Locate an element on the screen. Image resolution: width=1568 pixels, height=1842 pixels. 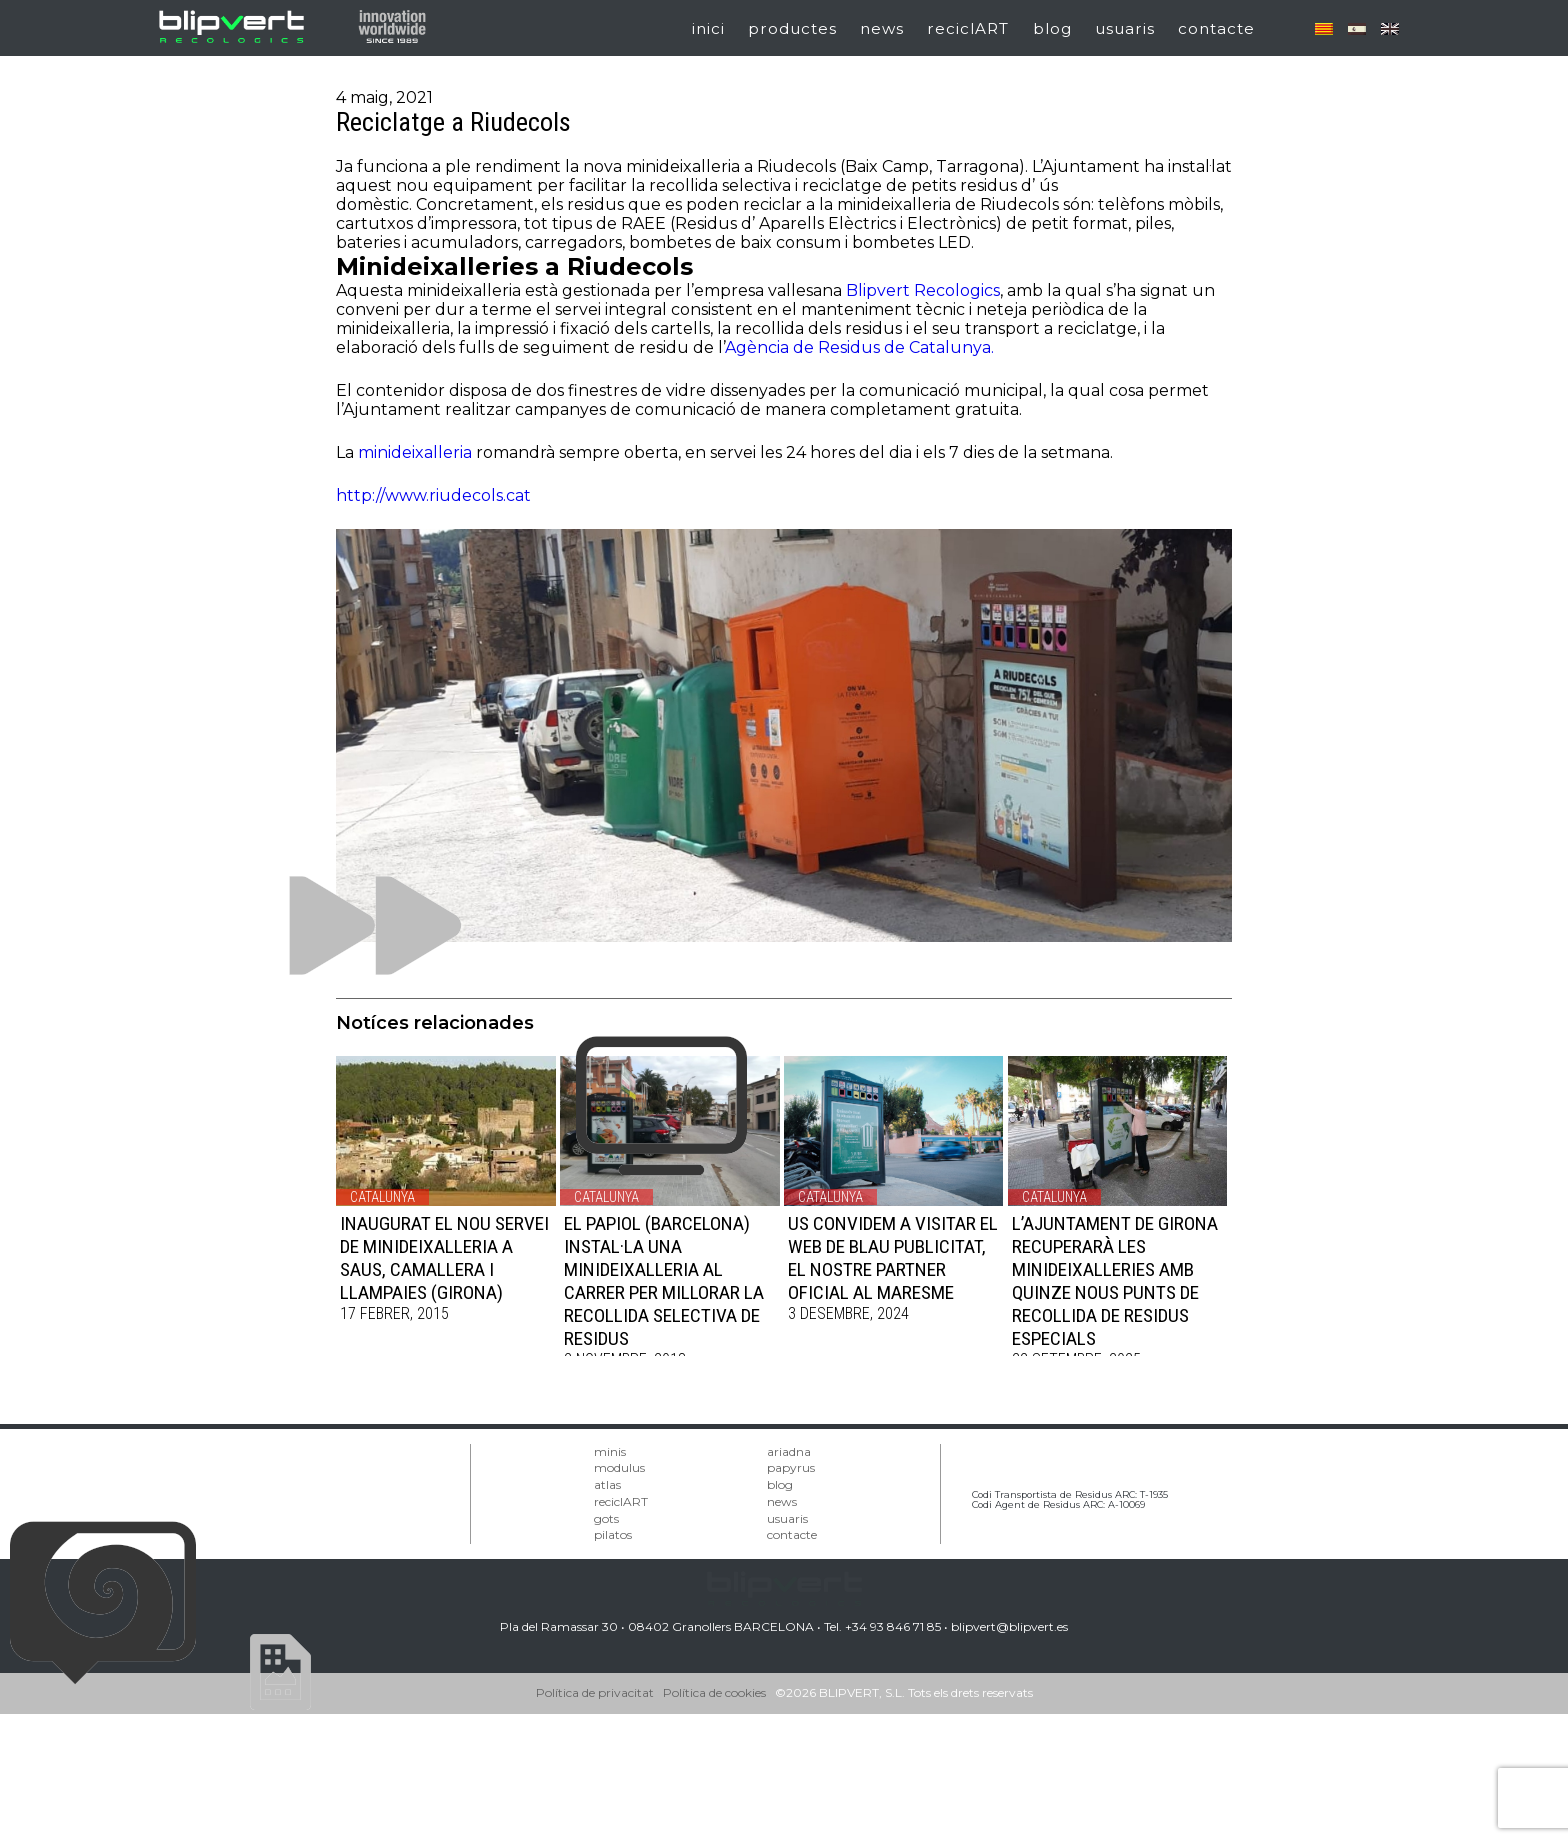
open fractal messaging app is located at coordinates (103, 1603).